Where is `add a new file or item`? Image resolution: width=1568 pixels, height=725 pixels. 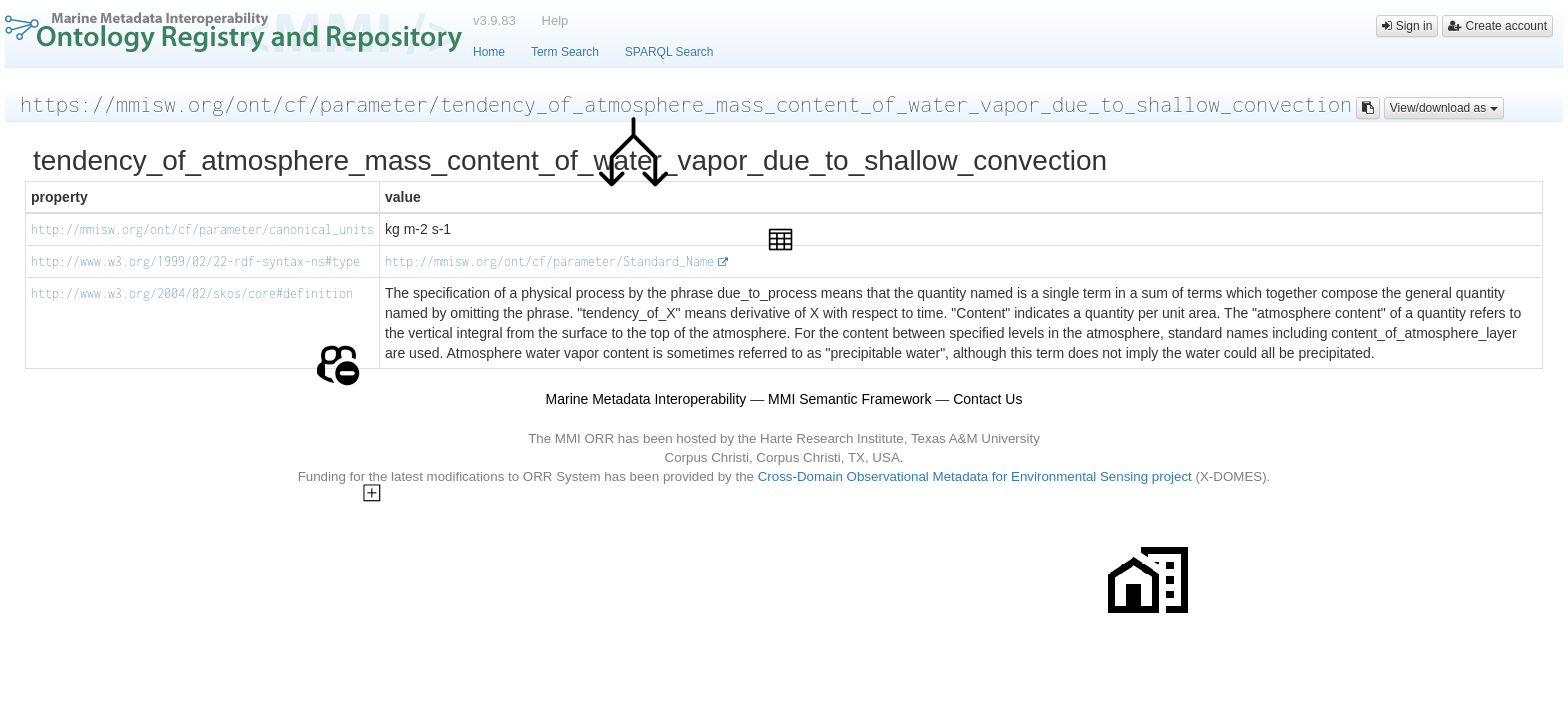
add a new file or item is located at coordinates (372, 493).